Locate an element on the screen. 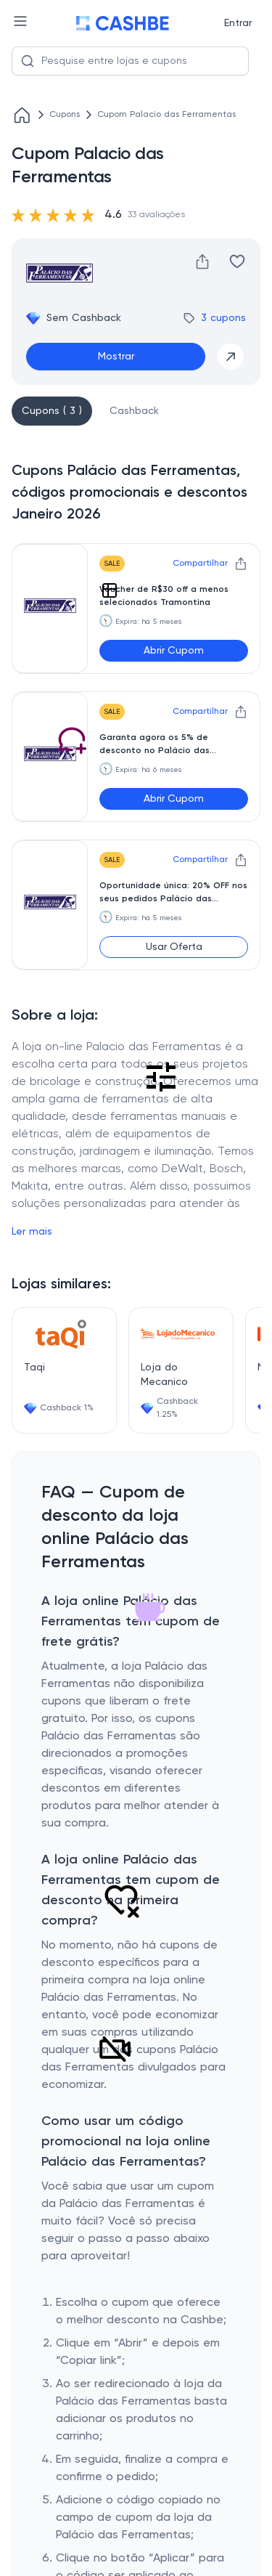 This screenshot has height=2576, width=272. find nearby coffee shops or cafés is located at coordinates (149, 1608).